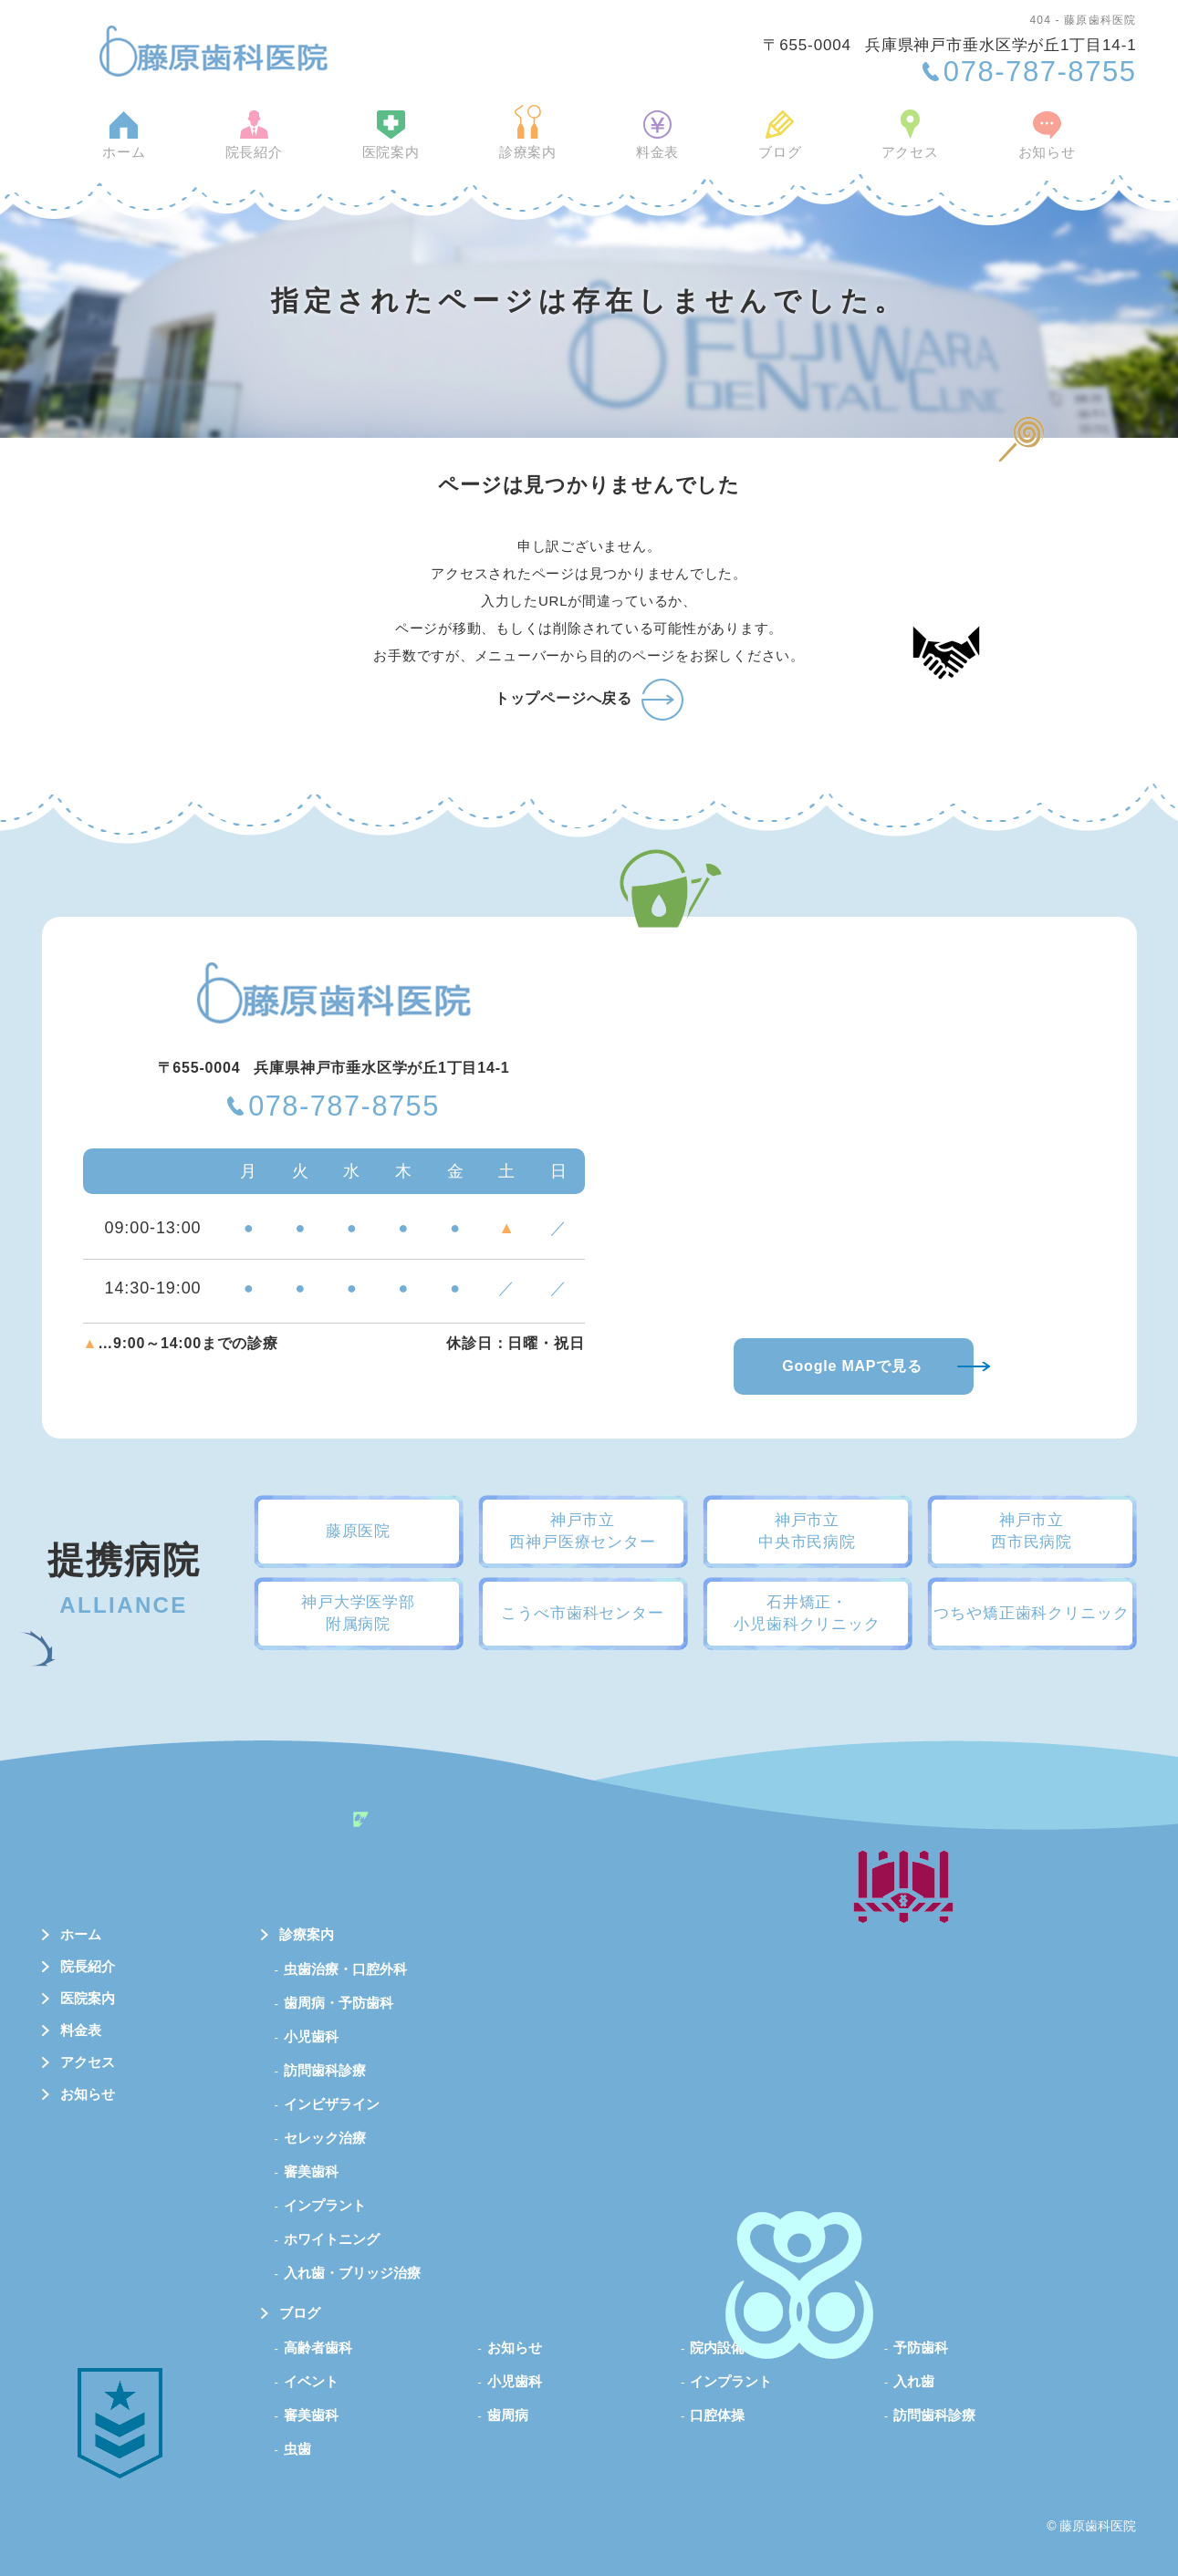 The image size is (1178, 2576). I want to click on decorative abstract symbol or ornament, so click(799, 2285).